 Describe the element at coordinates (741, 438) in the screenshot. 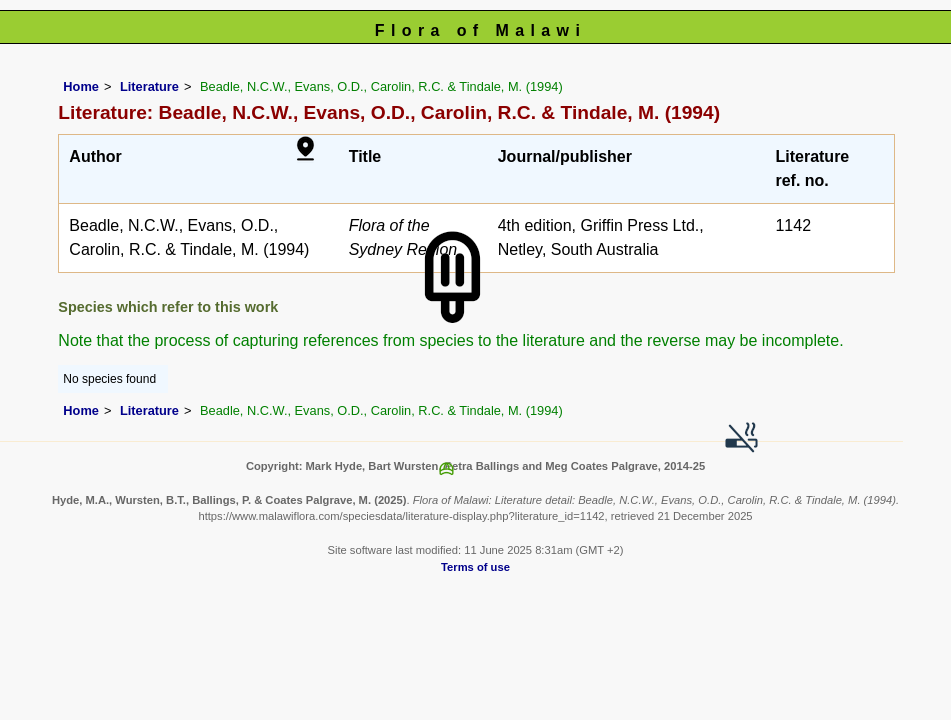

I see `no smoking area indicator` at that location.